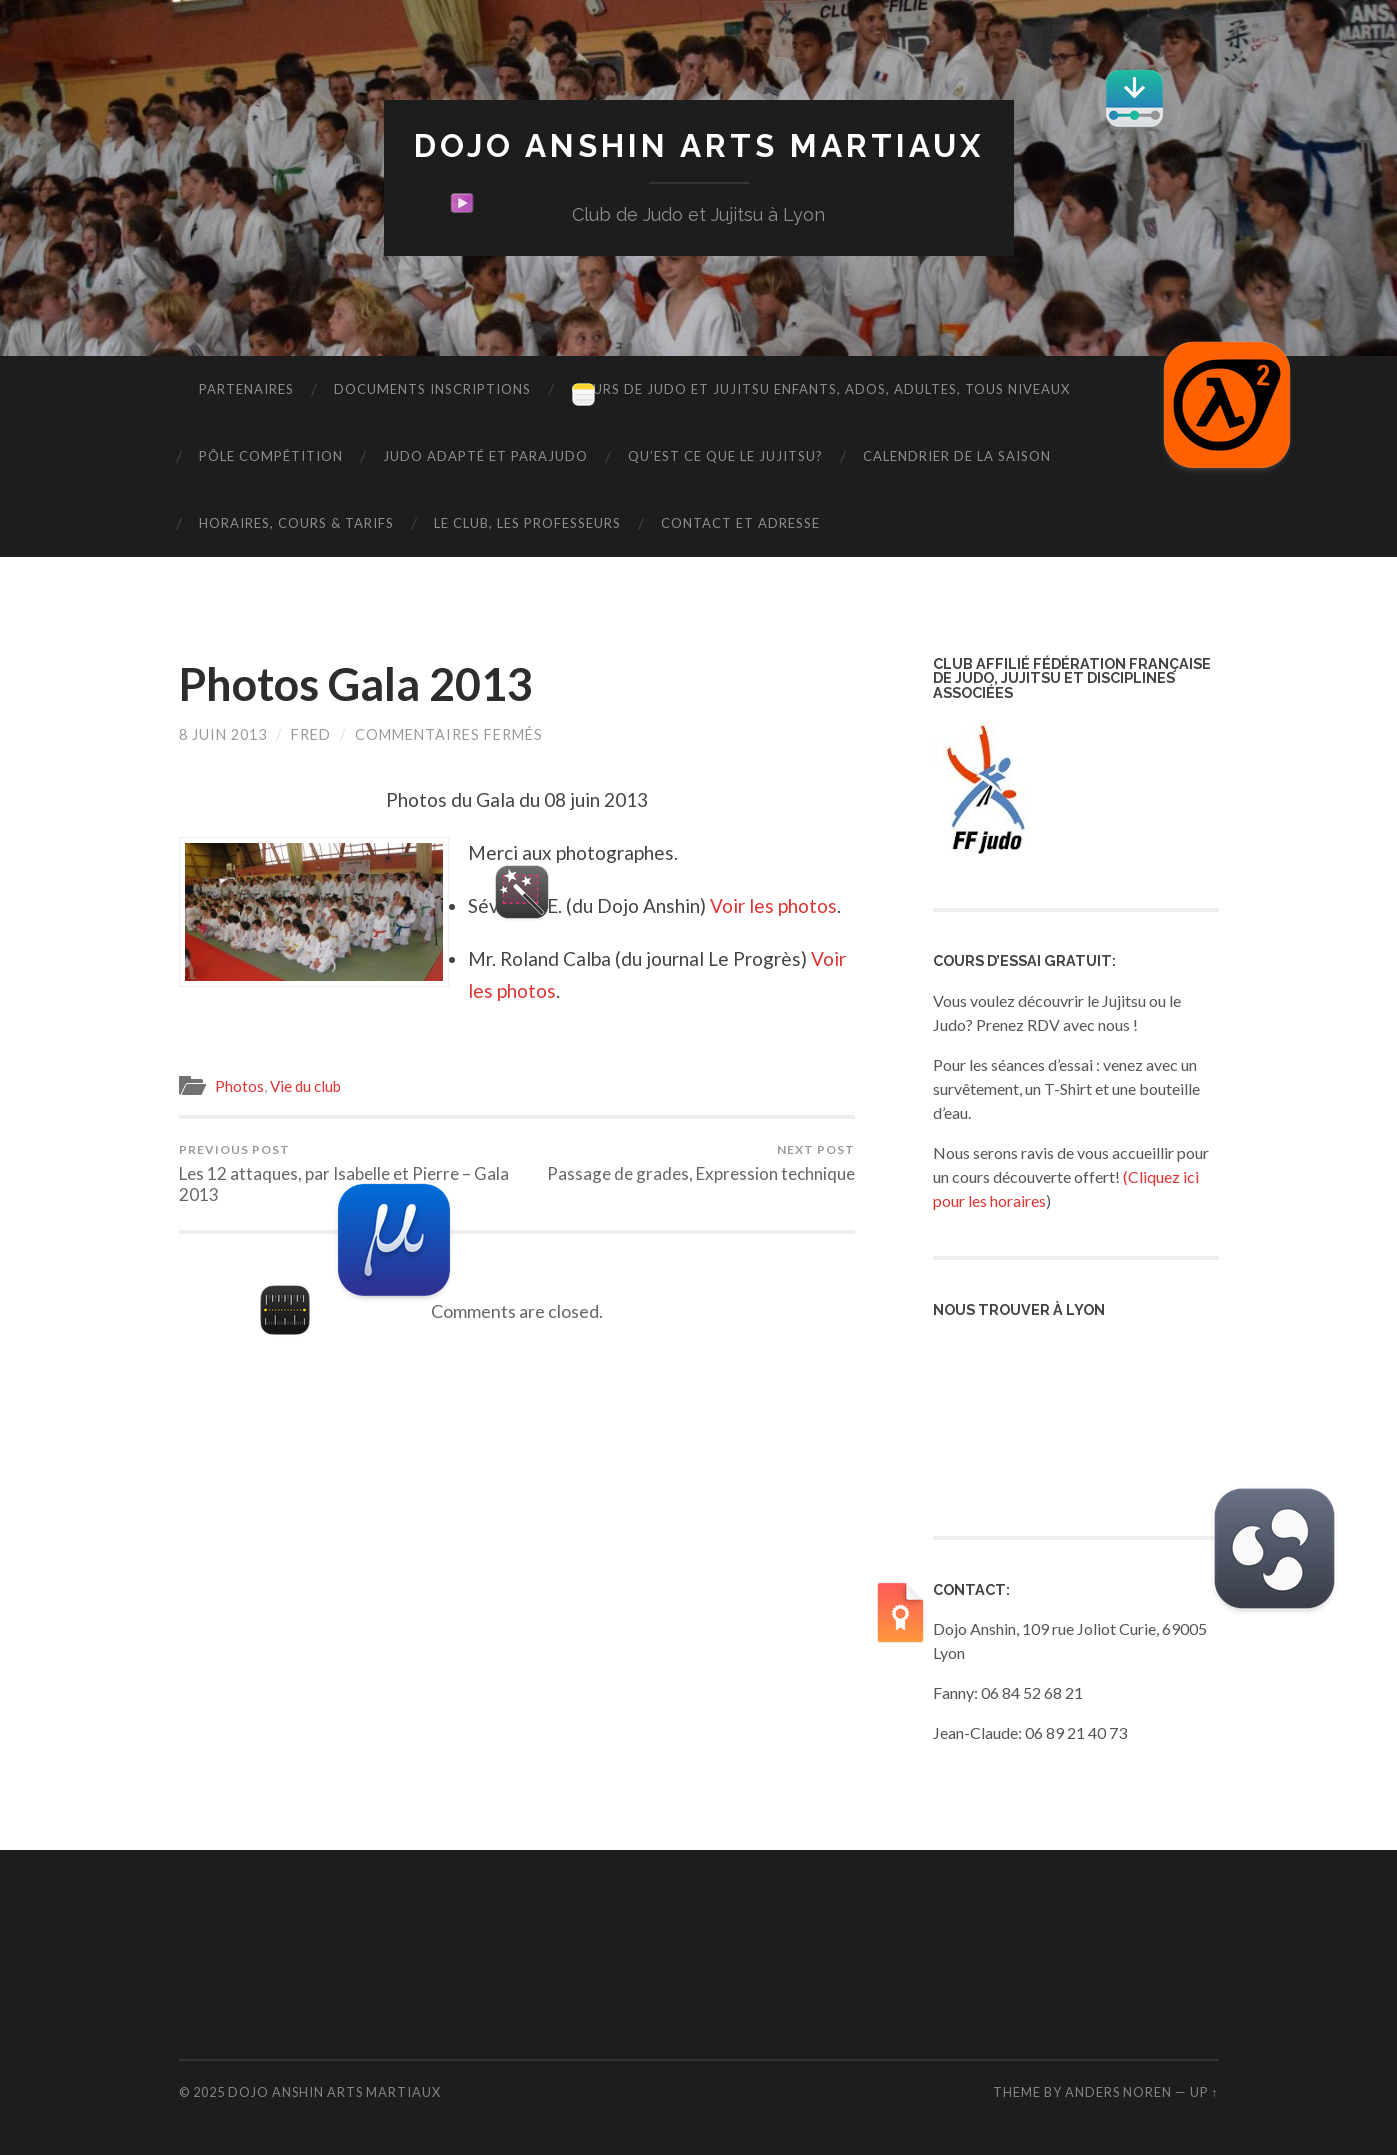 The height and width of the screenshot is (2155, 1397). I want to click on launch ubuntu budgie desktop application, so click(1274, 1548).